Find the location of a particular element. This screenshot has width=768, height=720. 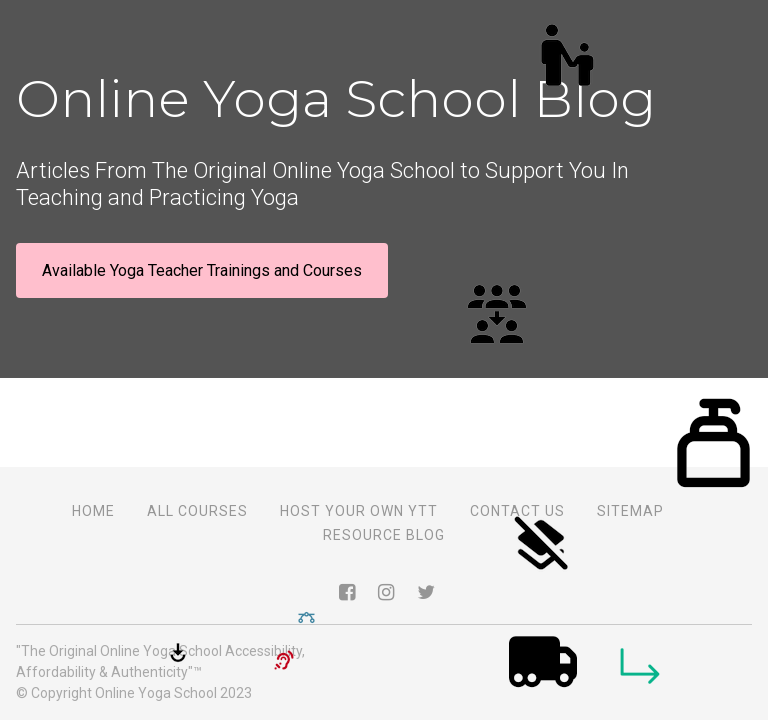

access hand washing or hygiene instructions is located at coordinates (713, 444).